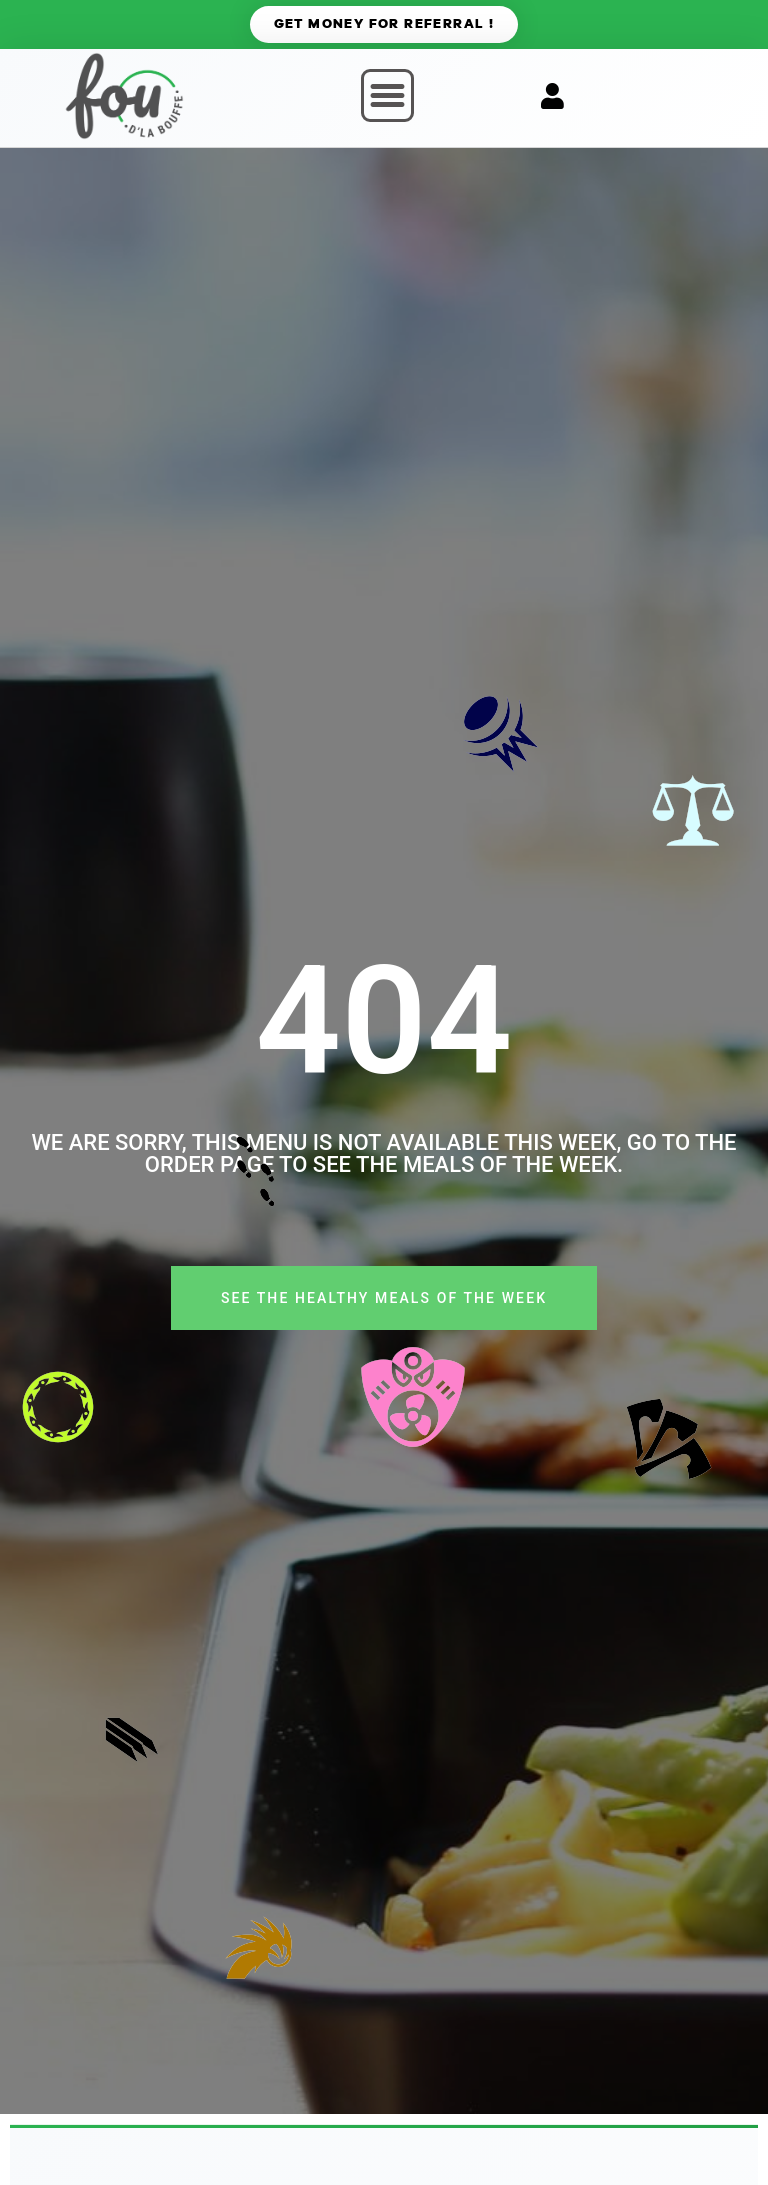 Image resolution: width=768 pixels, height=2185 pixels. I want to click on select chakram as your weapon, so click(58, 1407).